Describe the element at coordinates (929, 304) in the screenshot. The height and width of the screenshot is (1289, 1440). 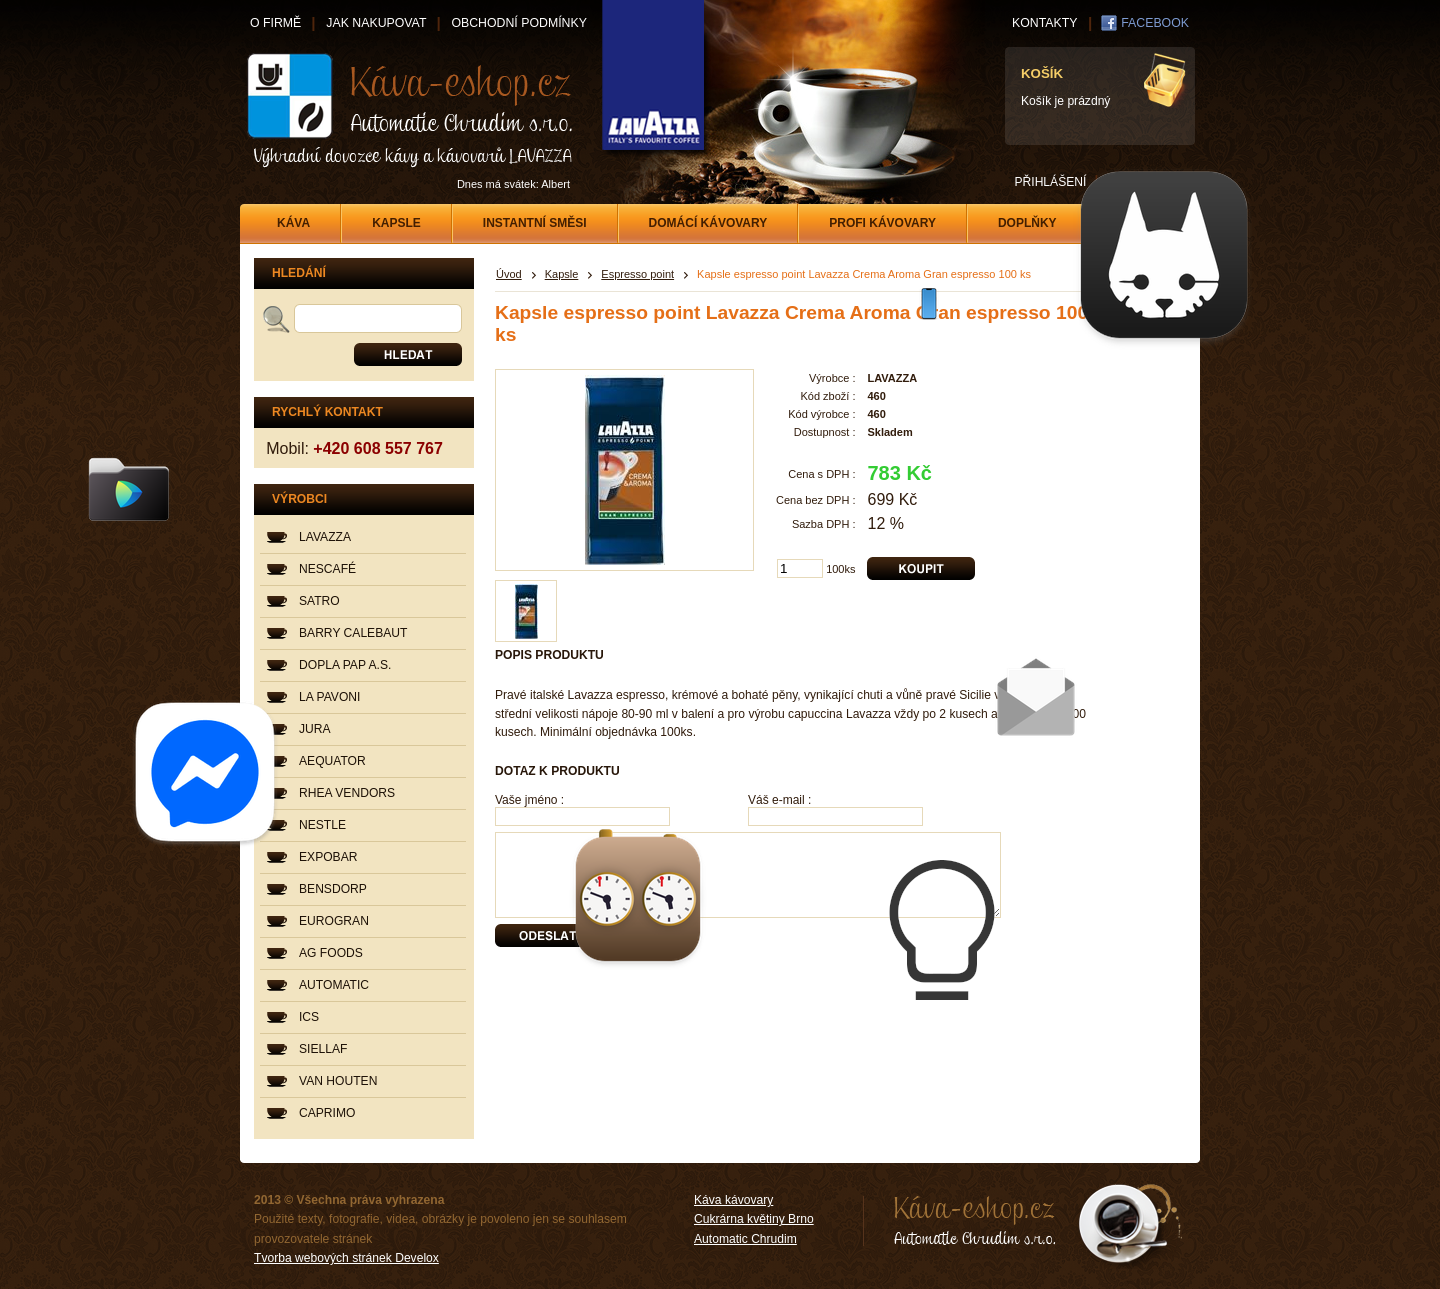
I see `iPhone 14 device icon` at that location.